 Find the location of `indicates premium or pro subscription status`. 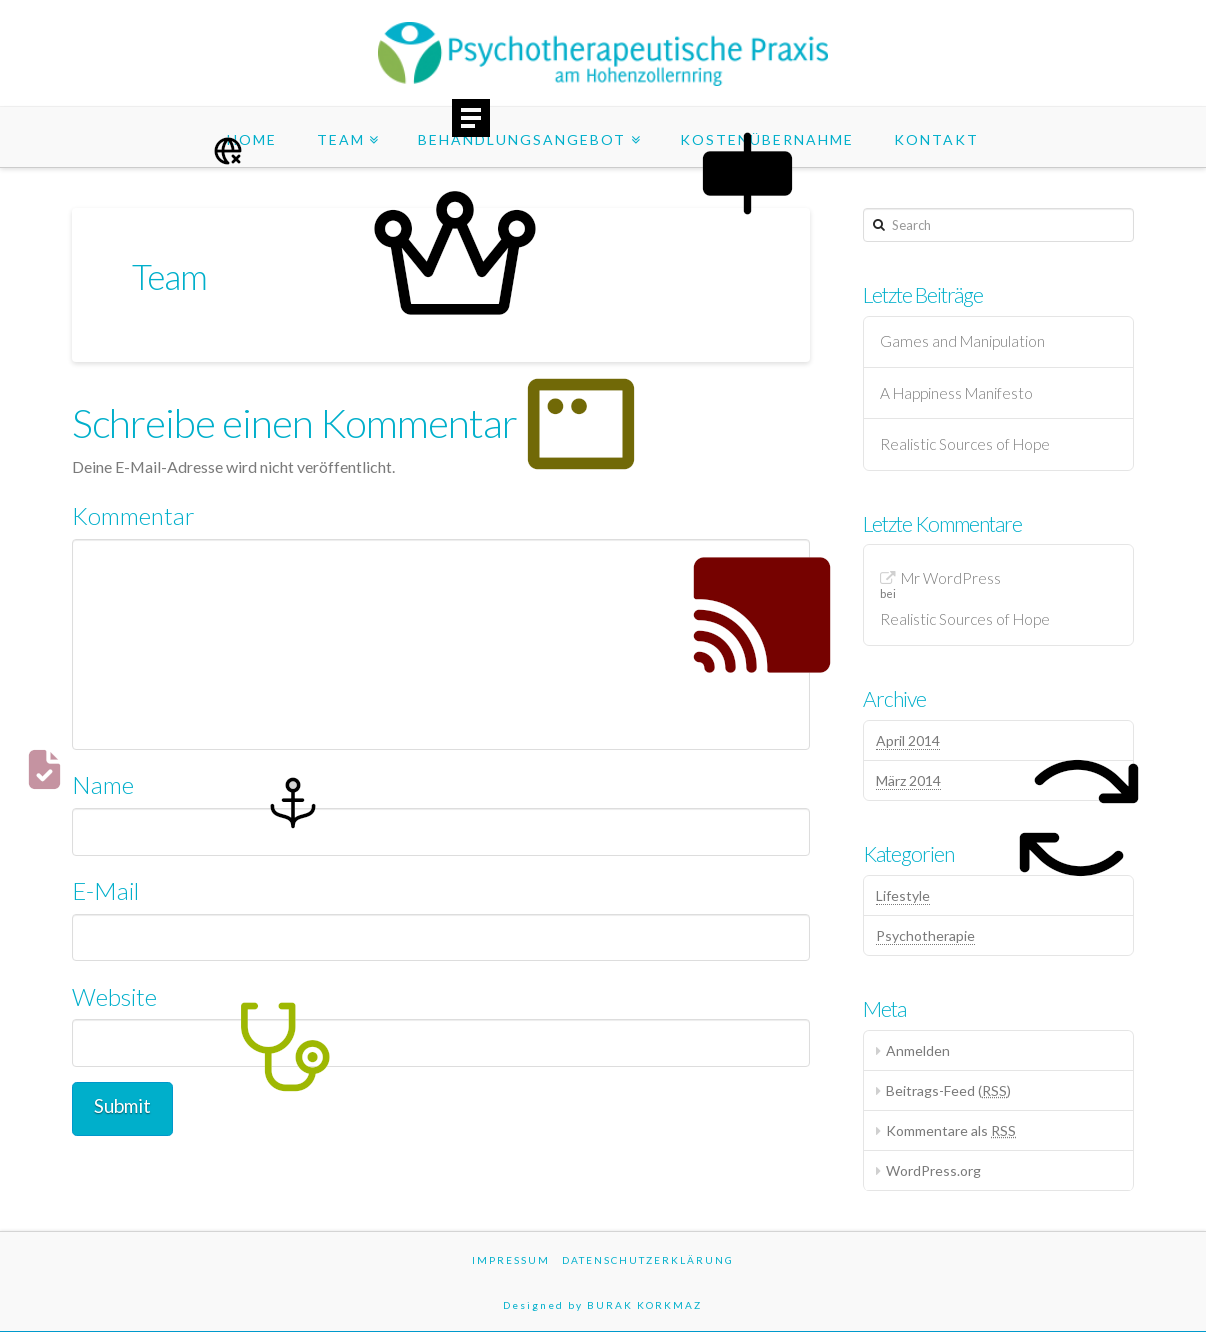

indicates premium or pro subscription status is located at coordinates (455, 261).